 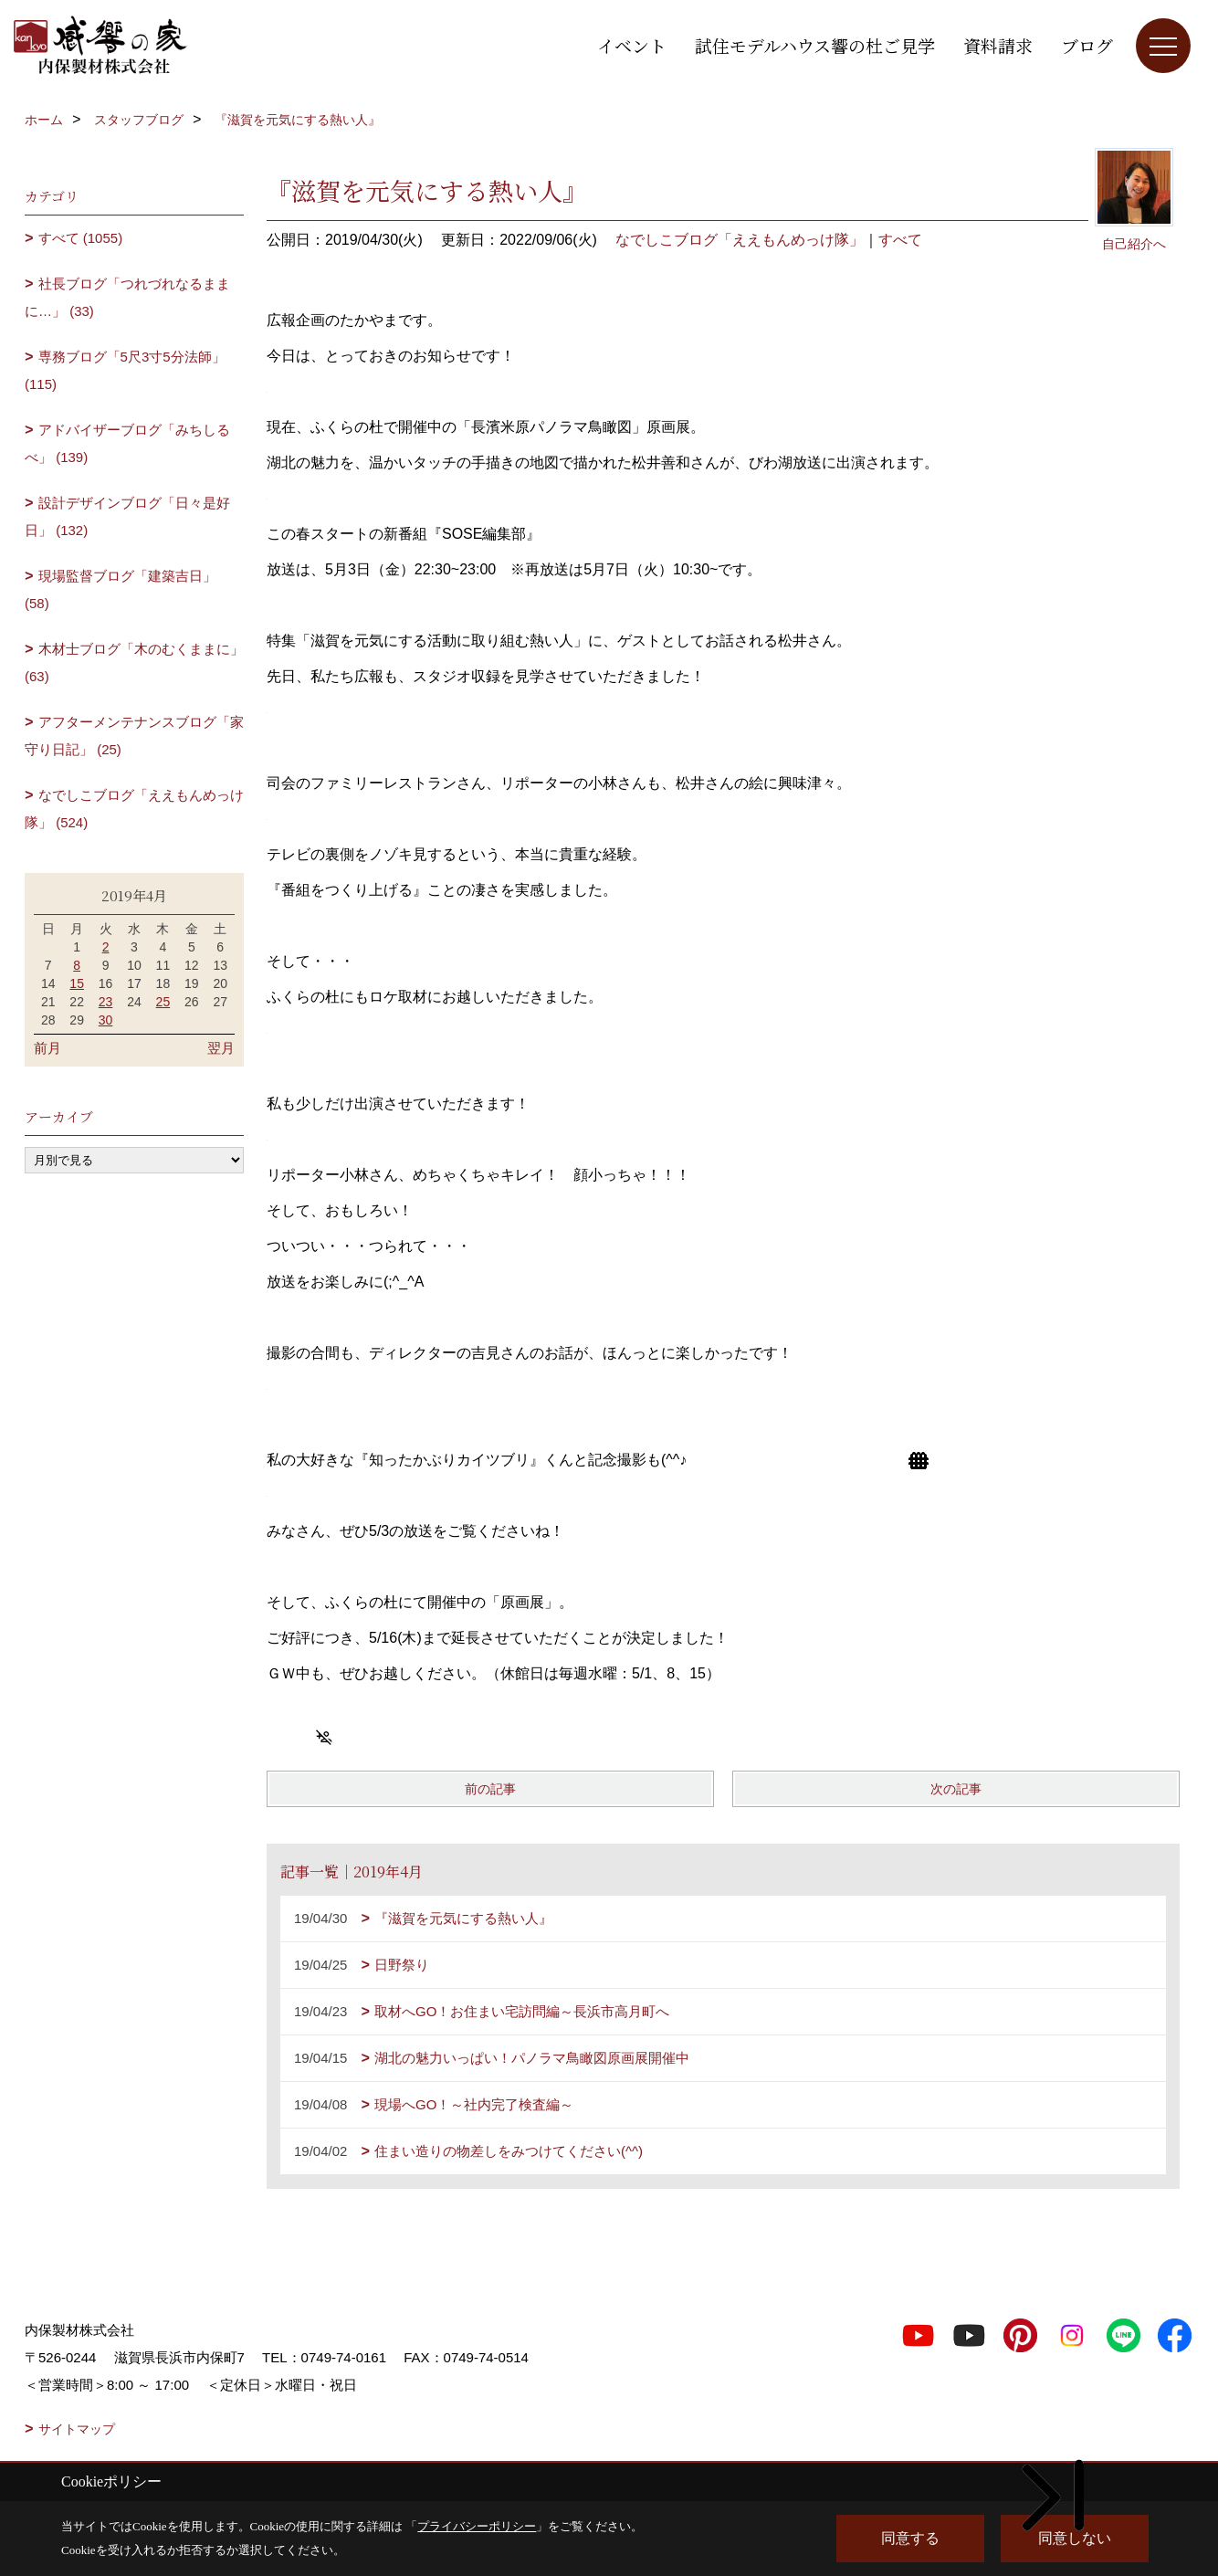 What do you see at coordinates (324, 1737) in the screenshot?
I see `indicates user cannot be added as a contact` at bounding box center [324, 1737].